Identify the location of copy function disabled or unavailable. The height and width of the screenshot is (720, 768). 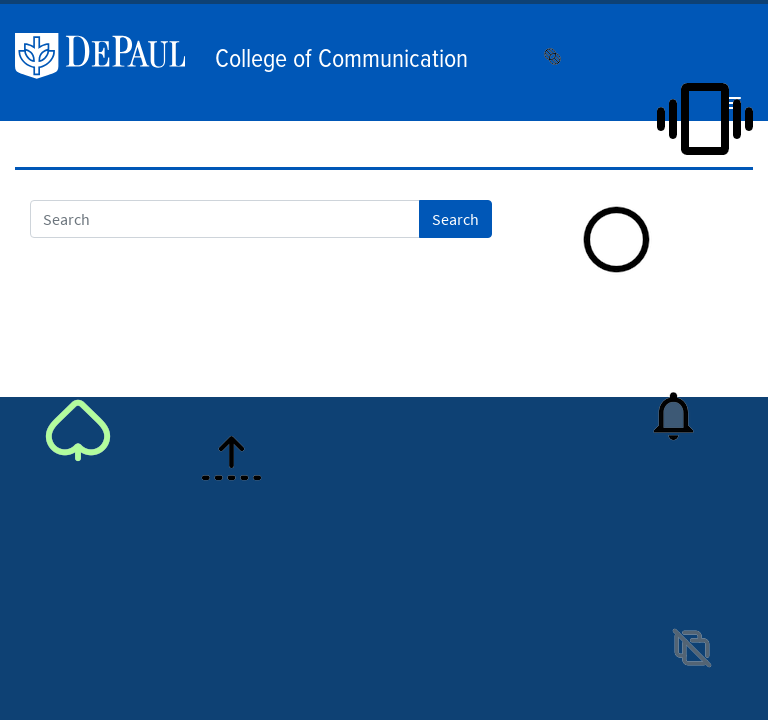
(692, 648).